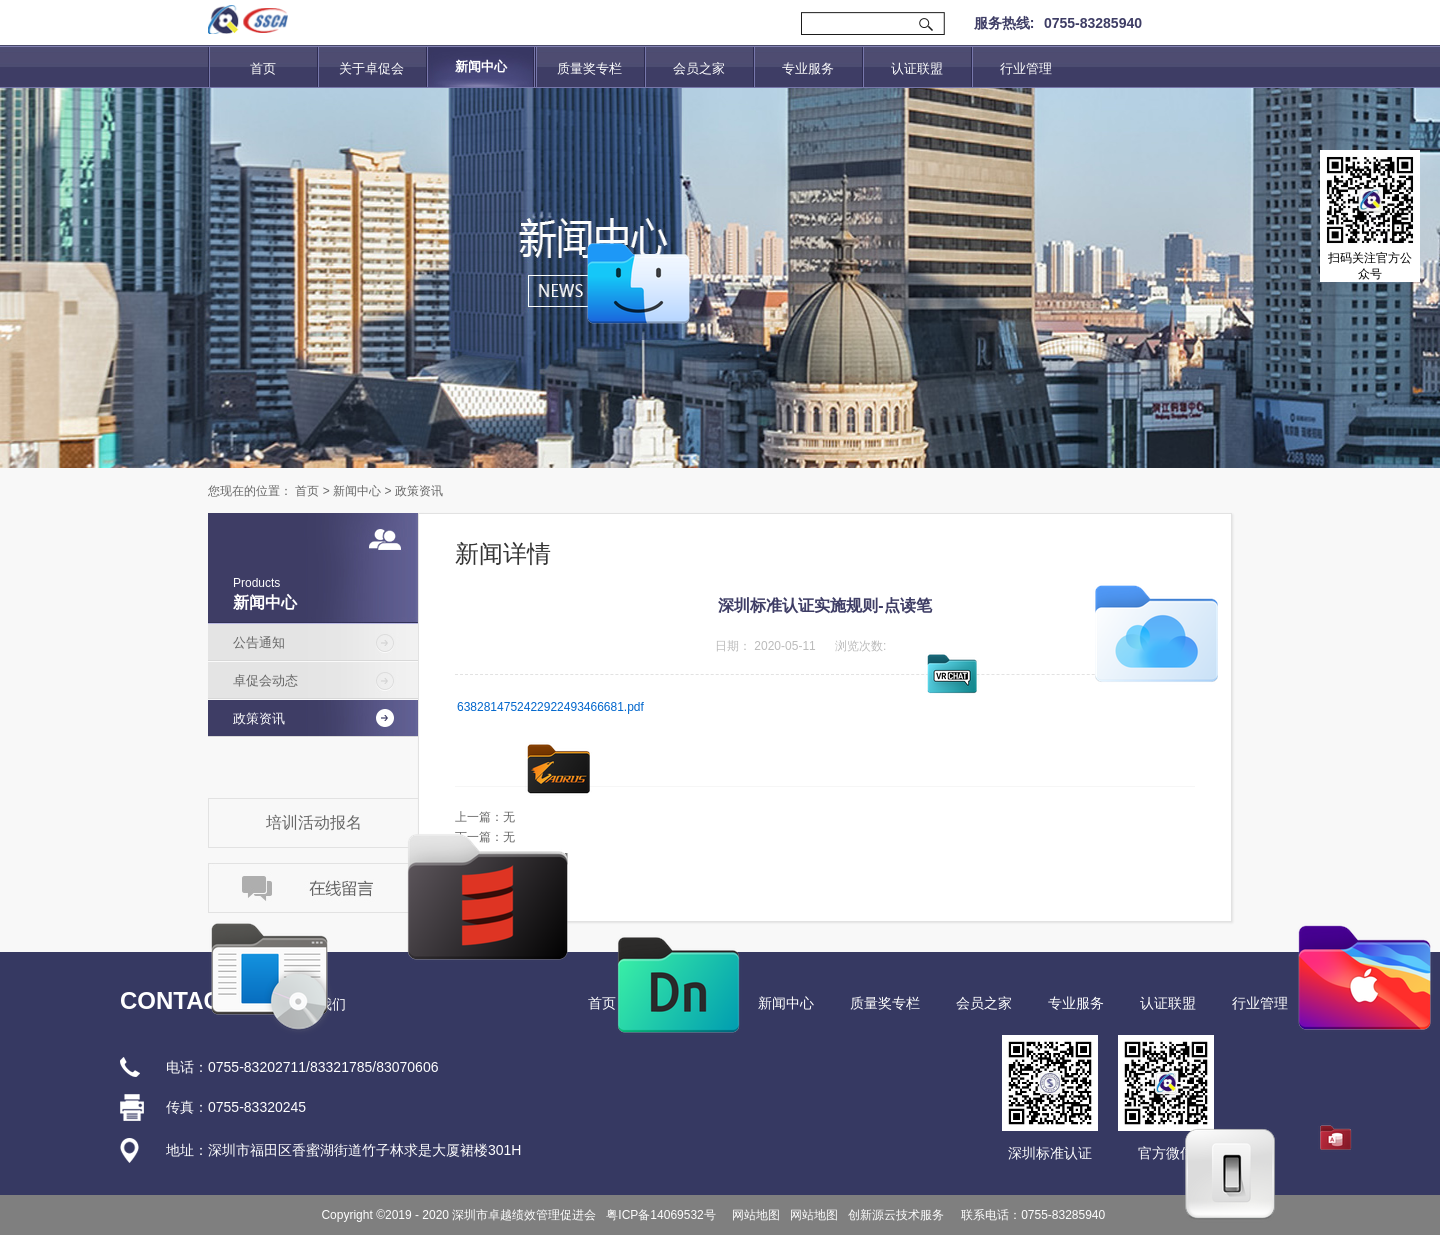 This screenshot has width=1440, height=1235. Describe the element at coordinates (638, 286) in the screenshot. I see `open finder to browse files and folders` at that location.